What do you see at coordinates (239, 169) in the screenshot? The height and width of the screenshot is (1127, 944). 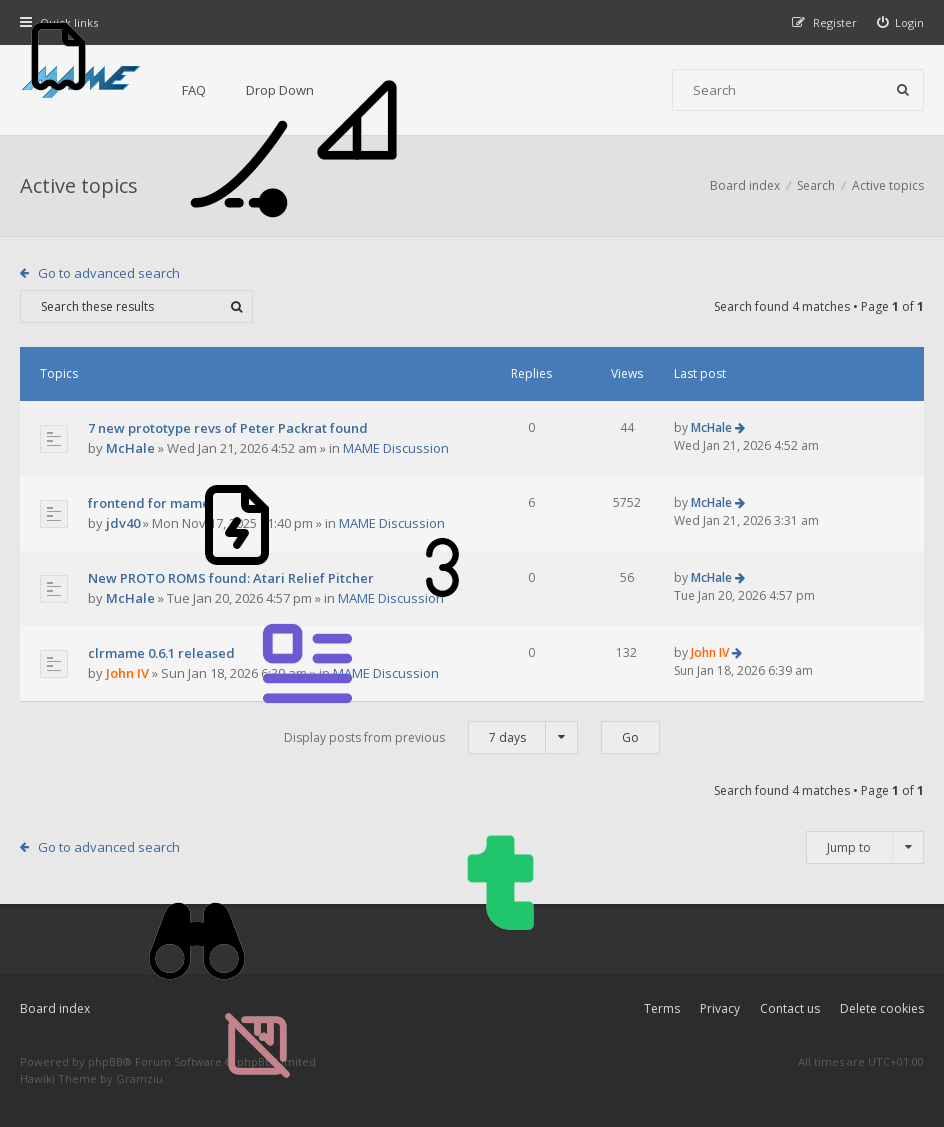 I see `adjust ease-in animation curve` at bounding box center [239, 169].